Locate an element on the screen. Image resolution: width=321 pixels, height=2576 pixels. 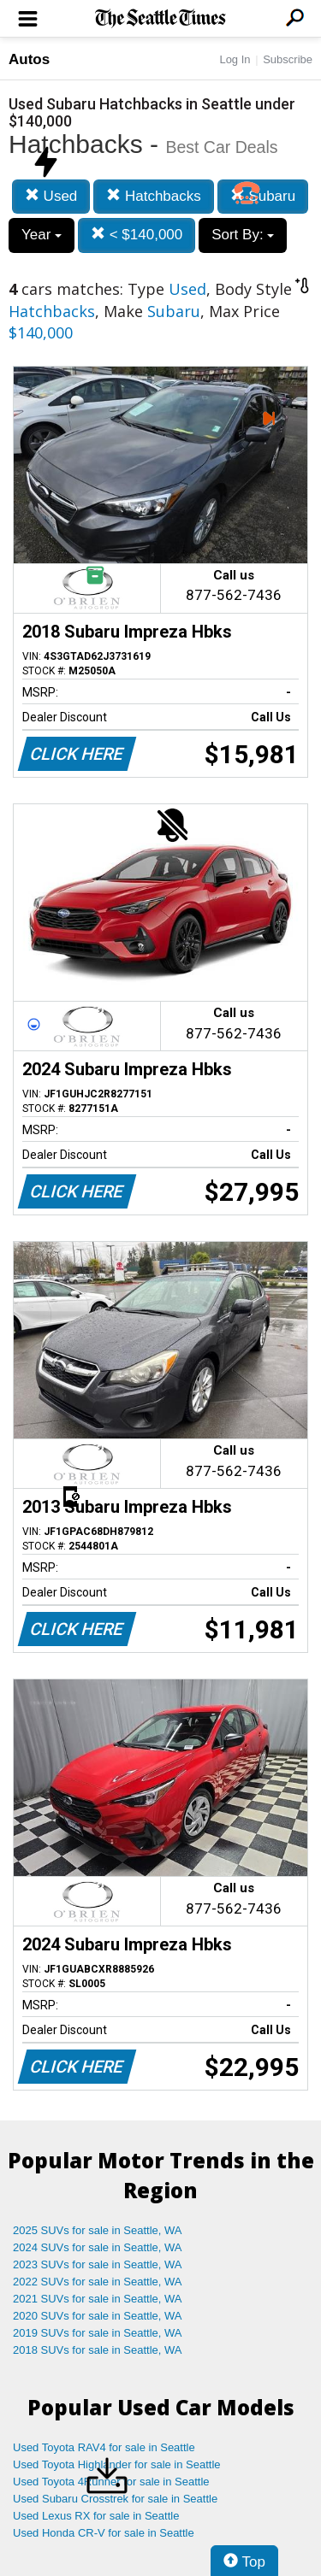
archive selected items is located at coordinates (95, 575).